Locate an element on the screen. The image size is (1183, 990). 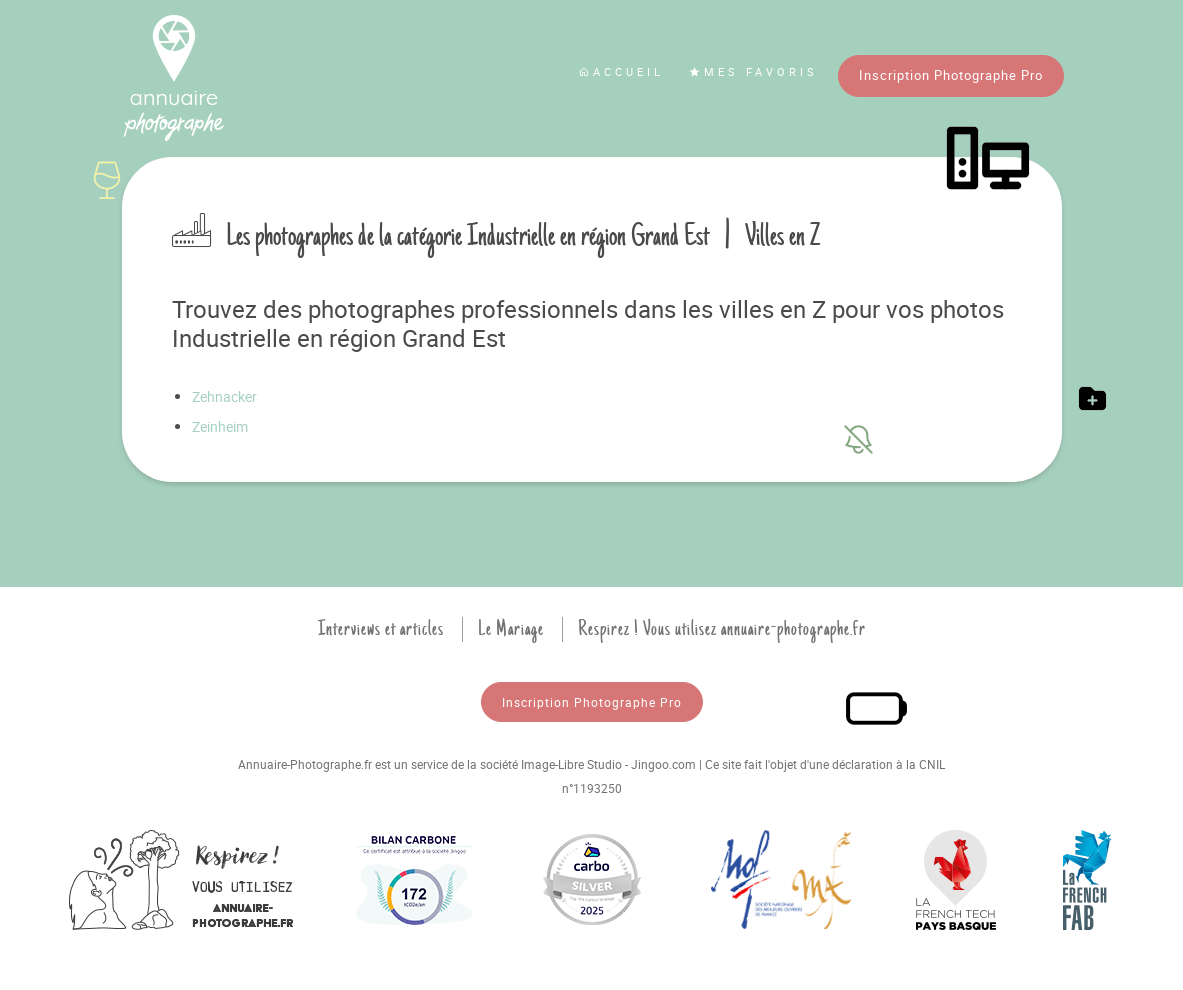
mute notifications is located at coordinates (858, 439).